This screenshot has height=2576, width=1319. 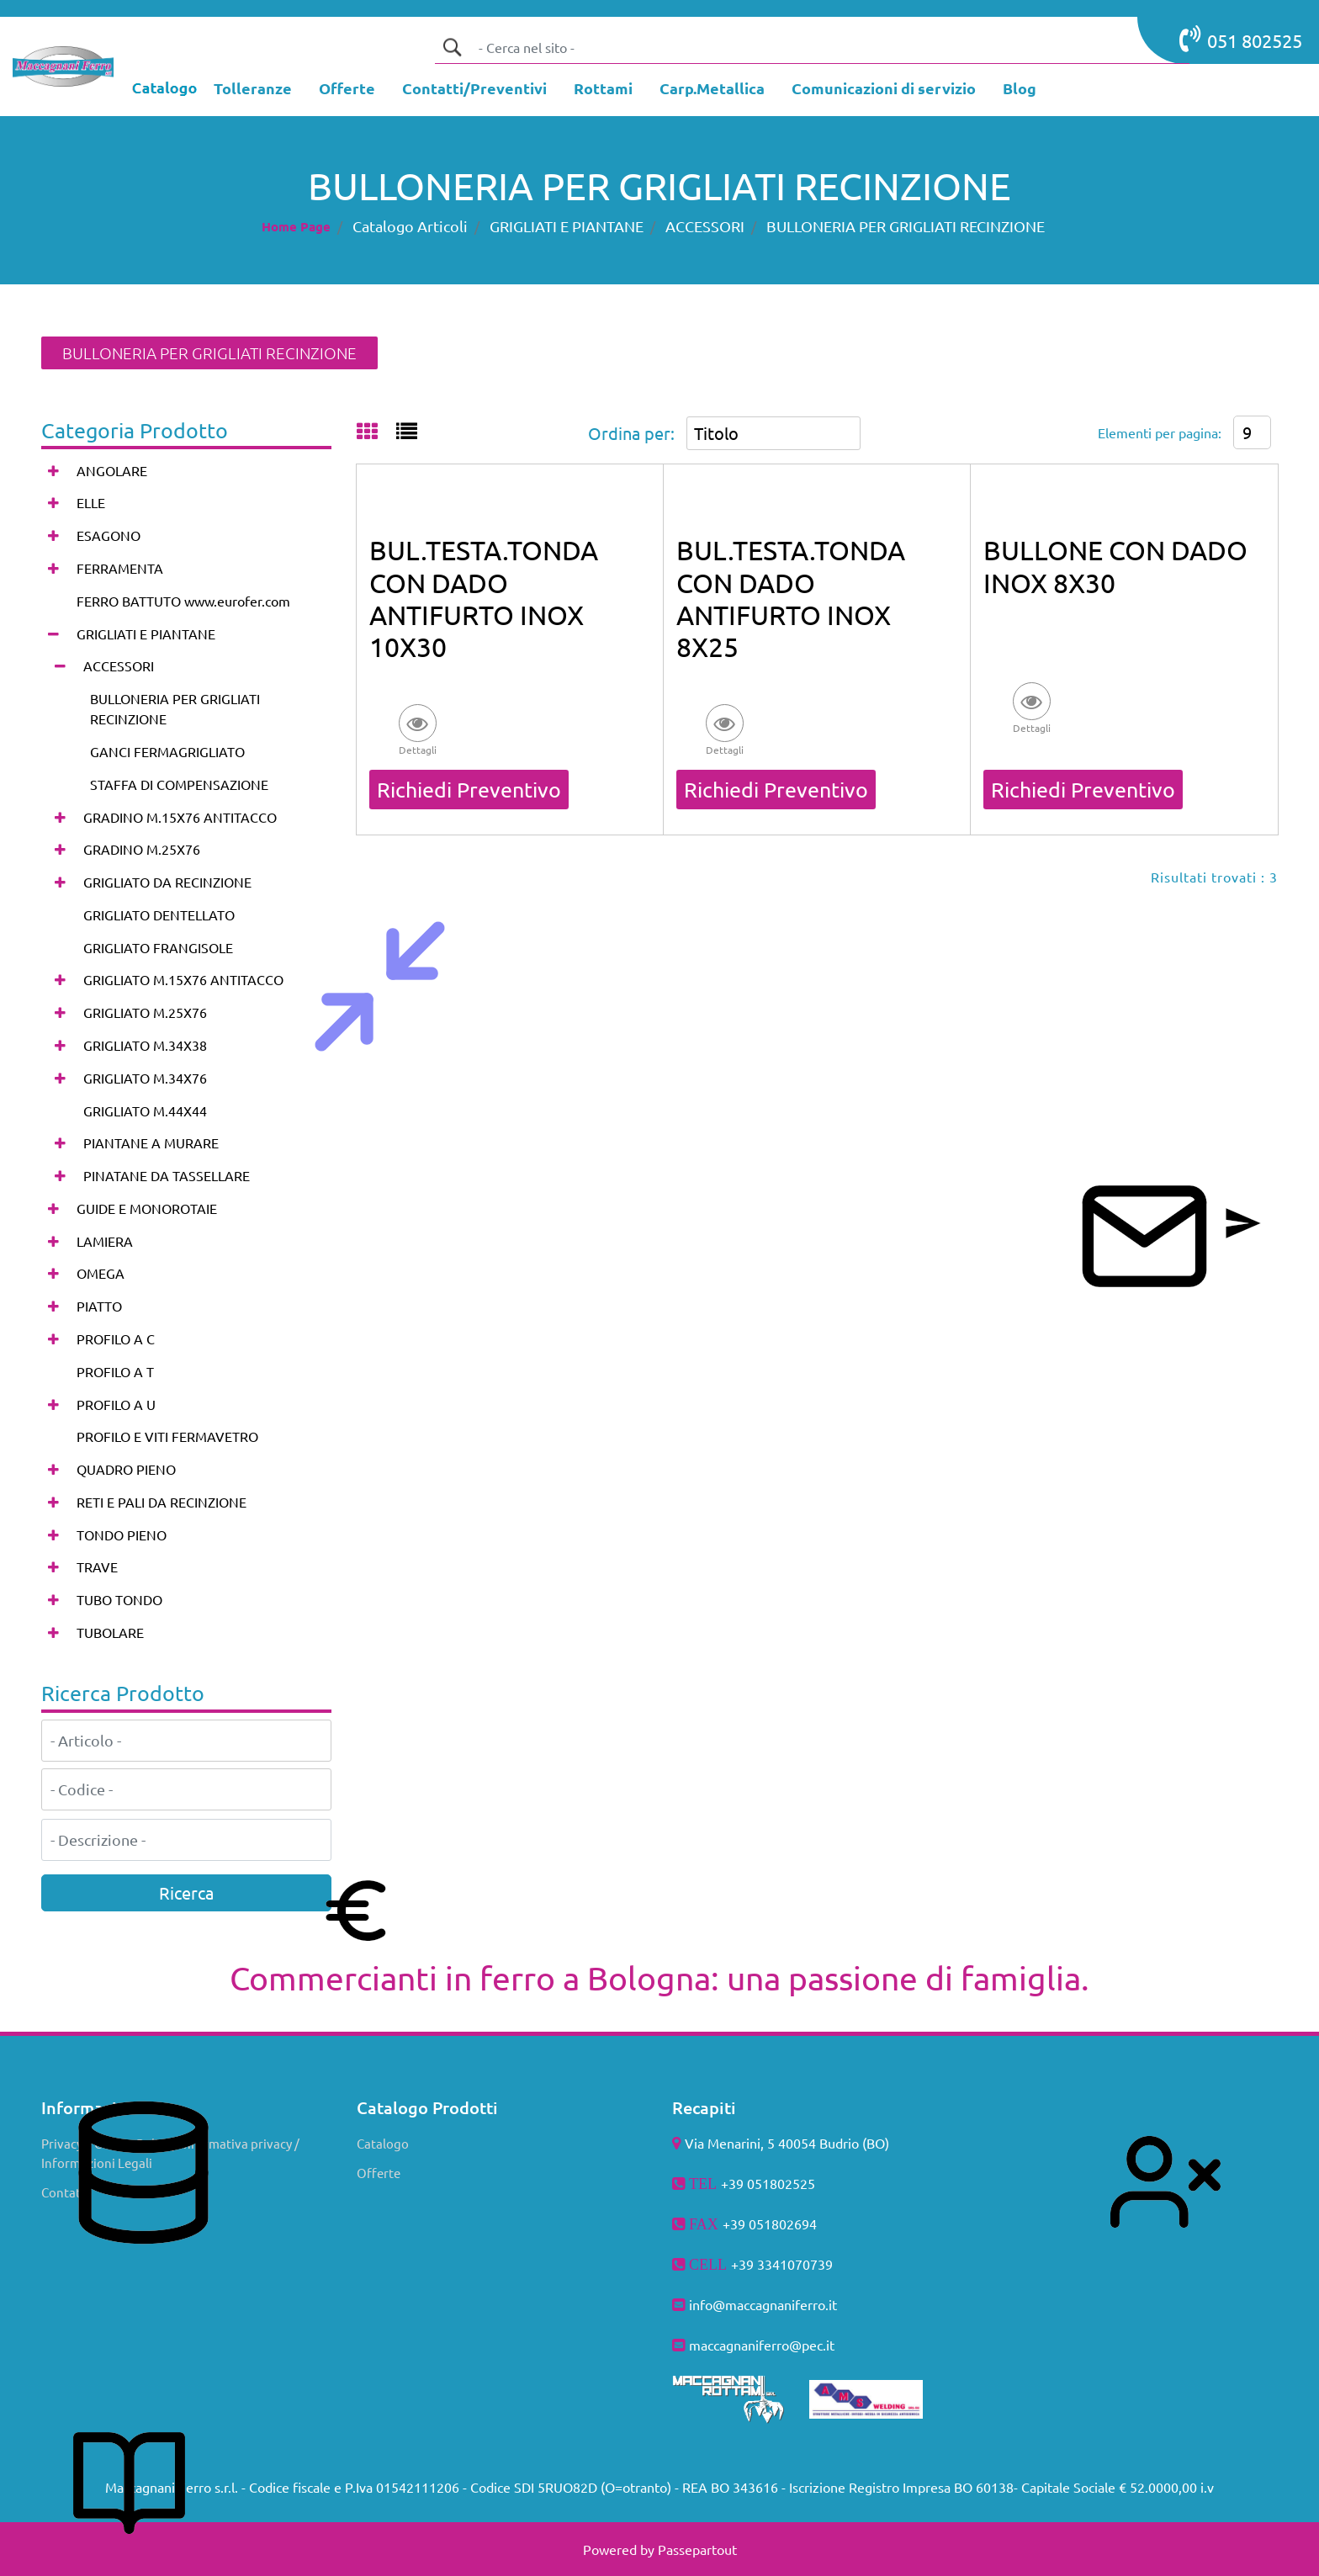 What do you see at coordinates (143, 2172) in the screenshot?
I see `access database management` at bounding box center [143, 2172].